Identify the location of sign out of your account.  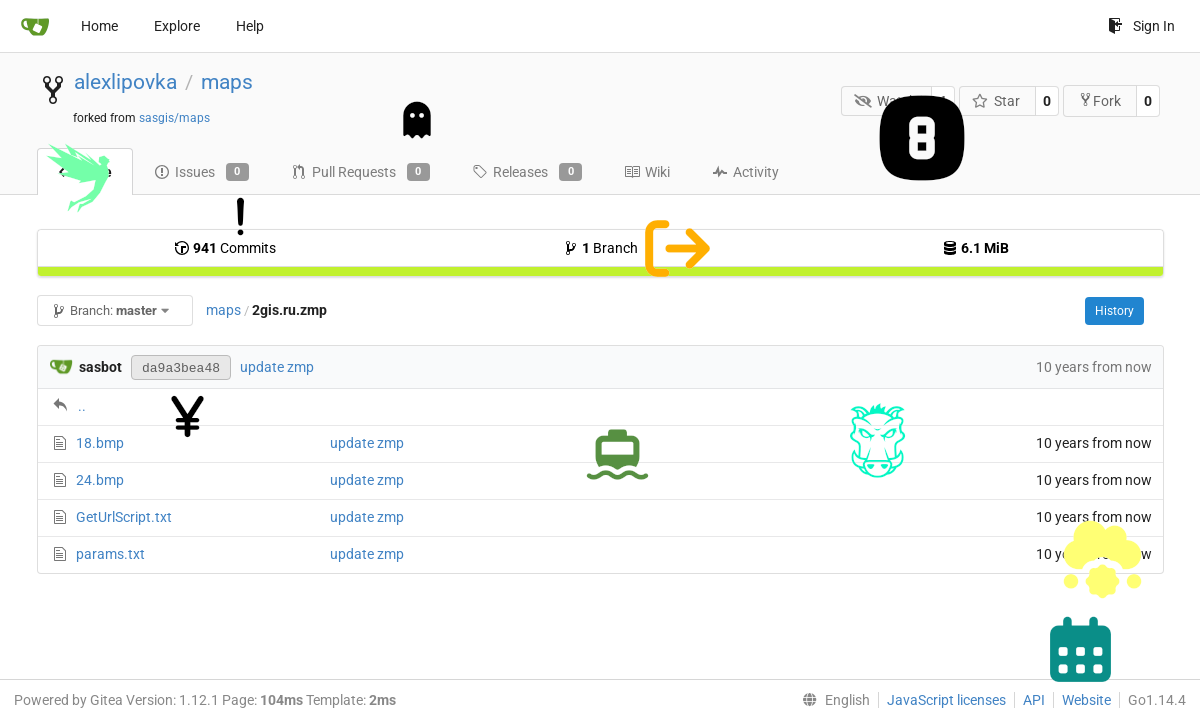
(677, 248).